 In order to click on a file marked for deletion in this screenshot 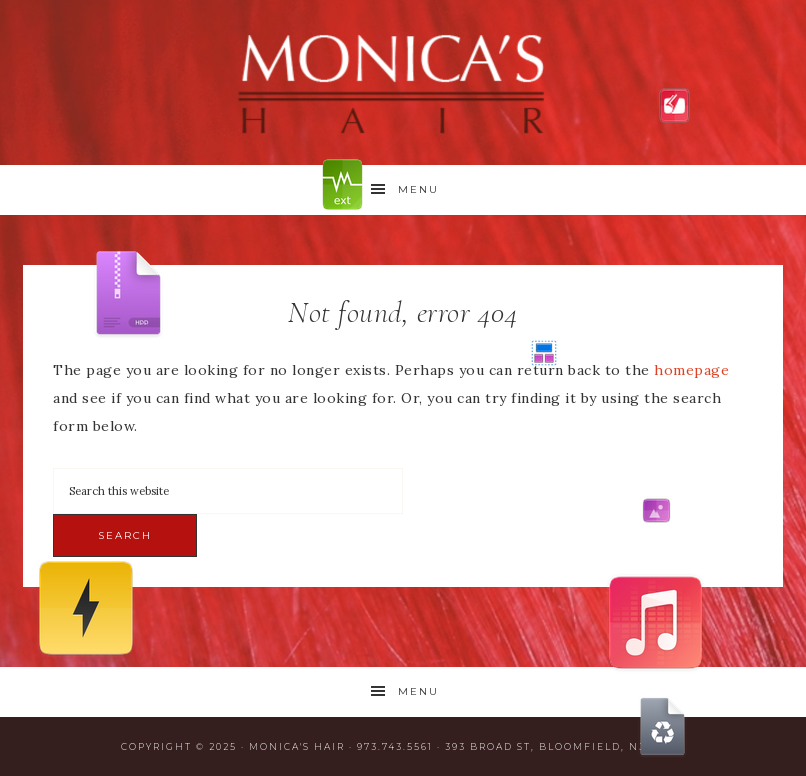, I will do `click(662, 727)`.